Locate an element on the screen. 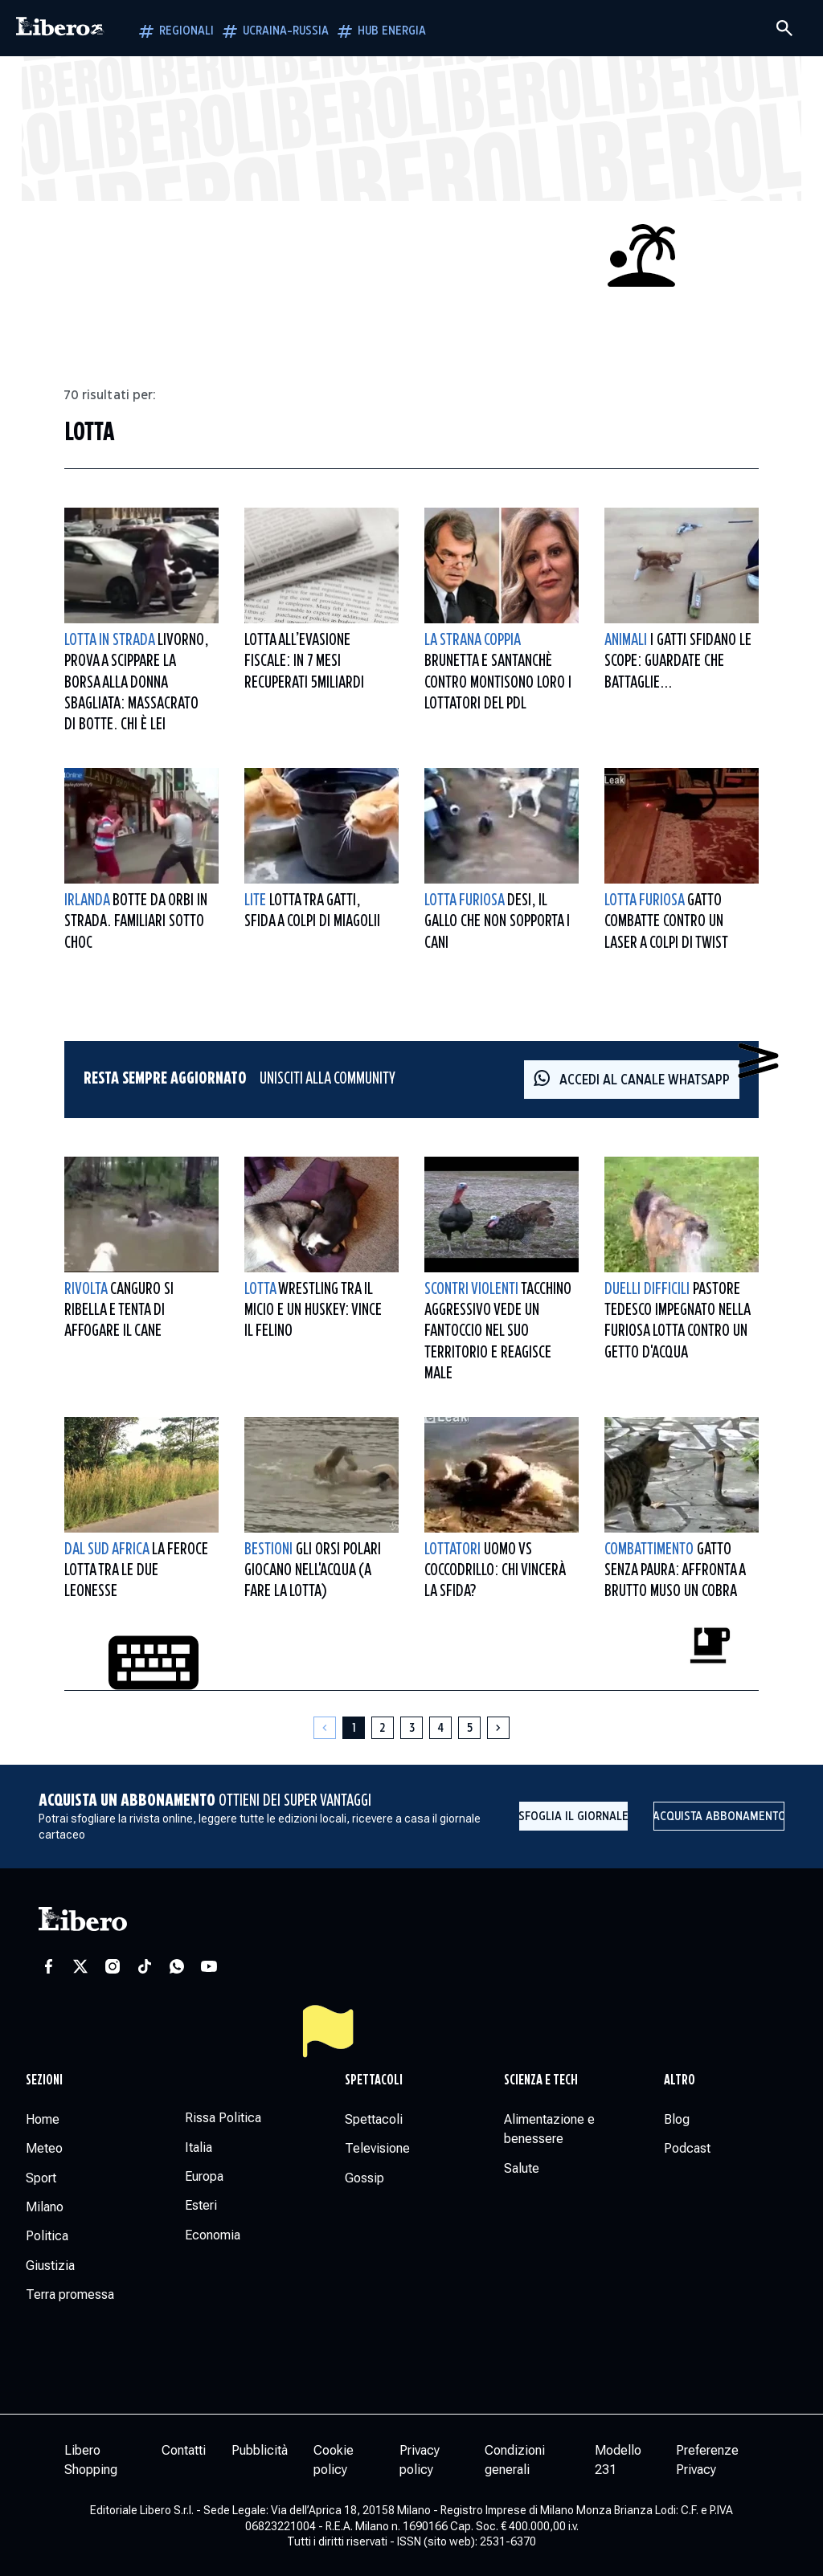  greater than or equal to mathematical operator is located at coordinates (758, 1060).